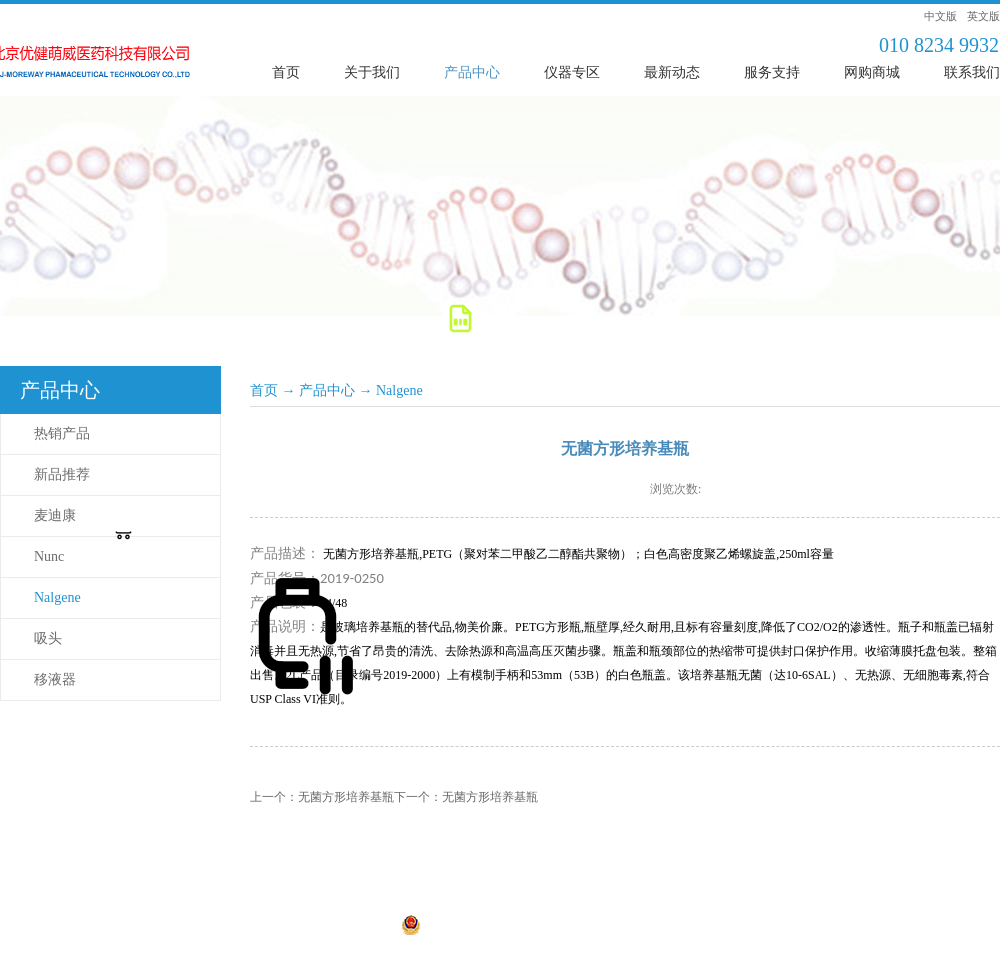 The height and width of the screenshot is (973, 1000). I want to click on pause activity tracking on smartwatch, so click(297, 633).